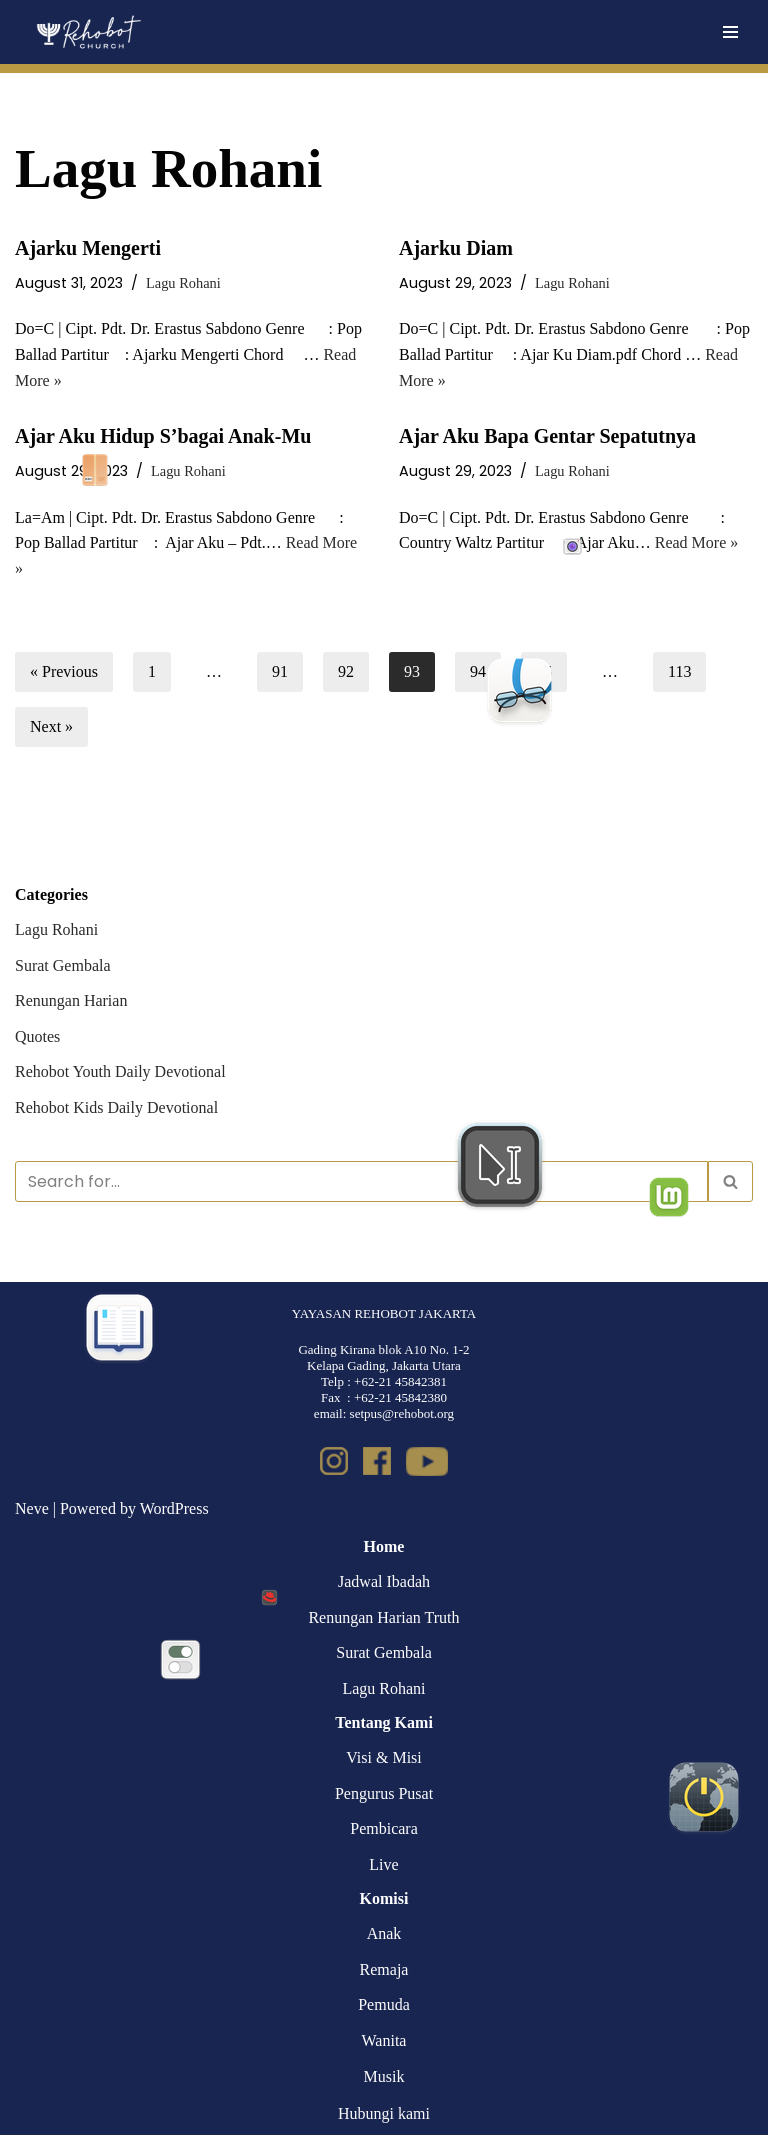 The width and height of the screenshot is (768, 2135). I want to click on open Red Hat Enterprise Linux application, so click(269, 1597).